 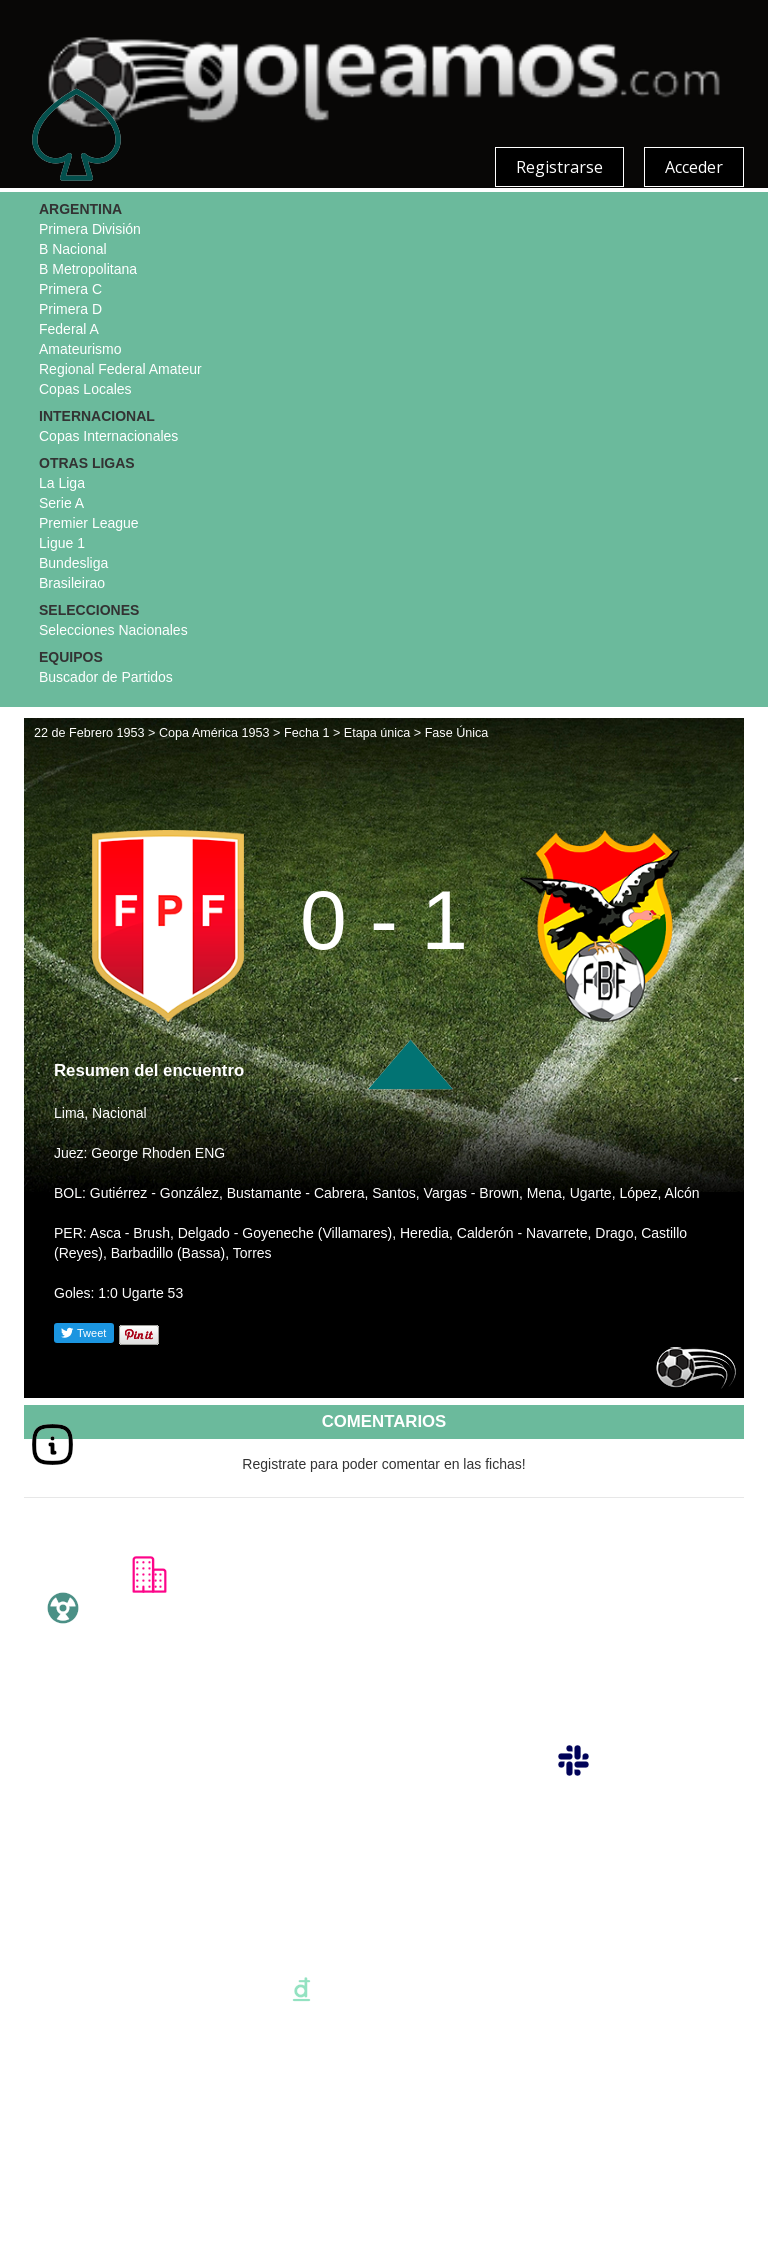 I want to click on indicates Vietnamese dong currency, so click(x=301, y=1989).